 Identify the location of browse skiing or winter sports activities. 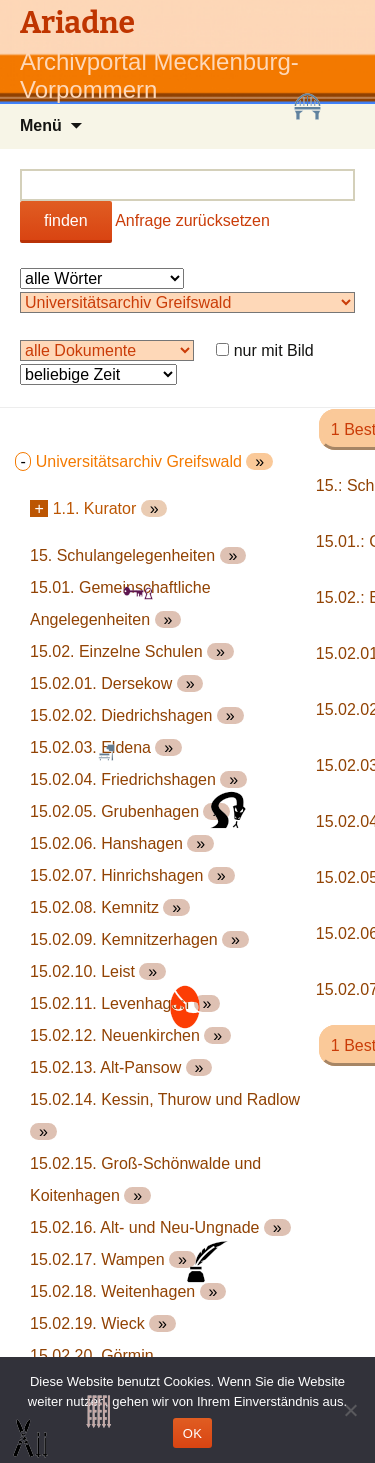
(29, 1438).